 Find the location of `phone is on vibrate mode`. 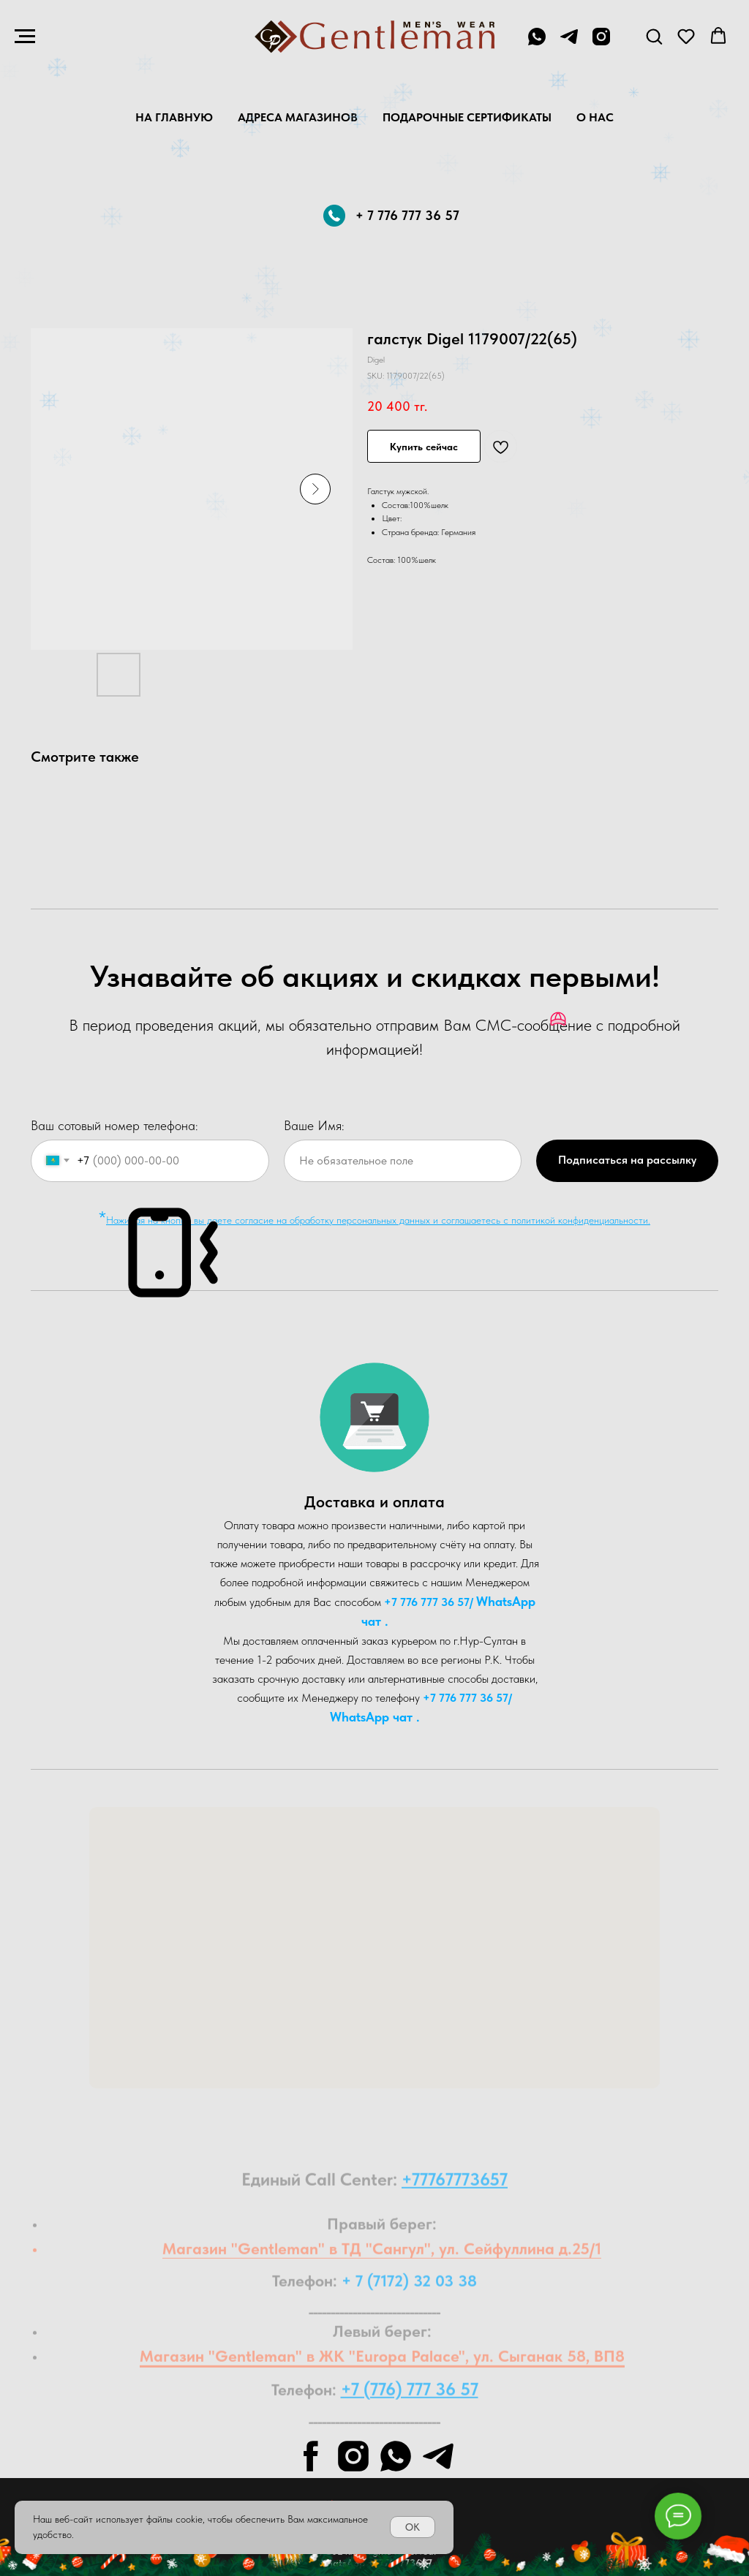

phone is on vibrate mode is located at coordinates (173, 1252).